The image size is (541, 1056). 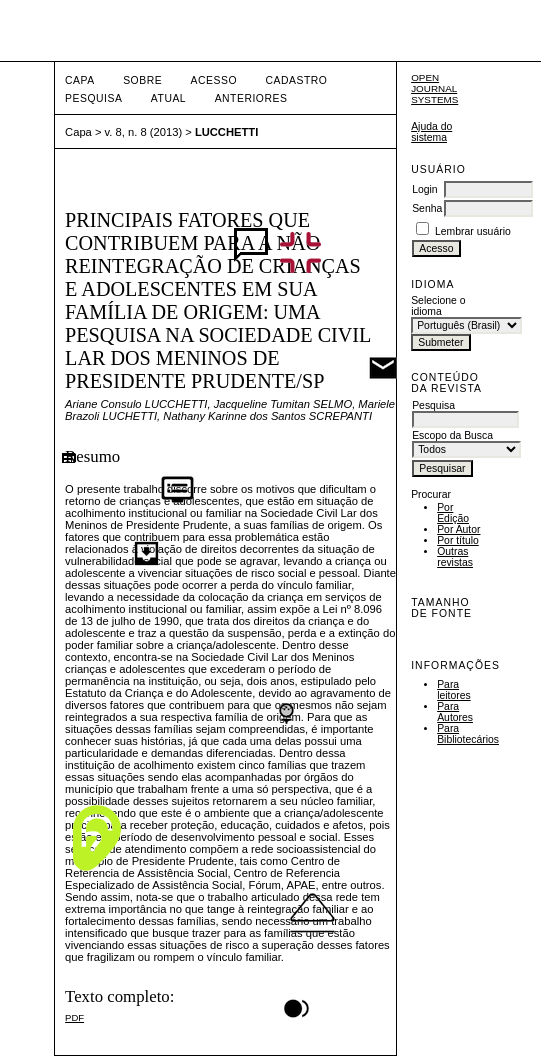 What do you see at coordinates (296, 1008) in the screenshot?
I see `indicates active recording or live broadcast` at bounding box center [296, 1008].